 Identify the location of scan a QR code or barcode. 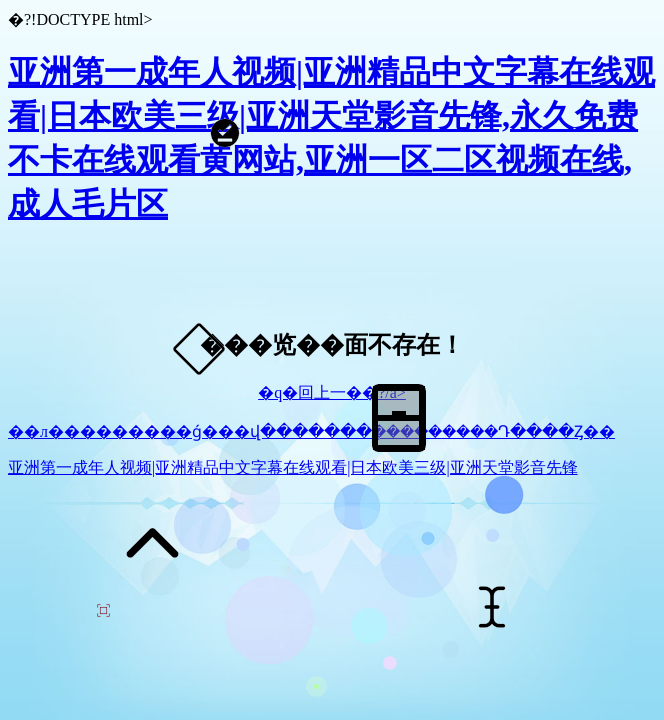
(103, 610).